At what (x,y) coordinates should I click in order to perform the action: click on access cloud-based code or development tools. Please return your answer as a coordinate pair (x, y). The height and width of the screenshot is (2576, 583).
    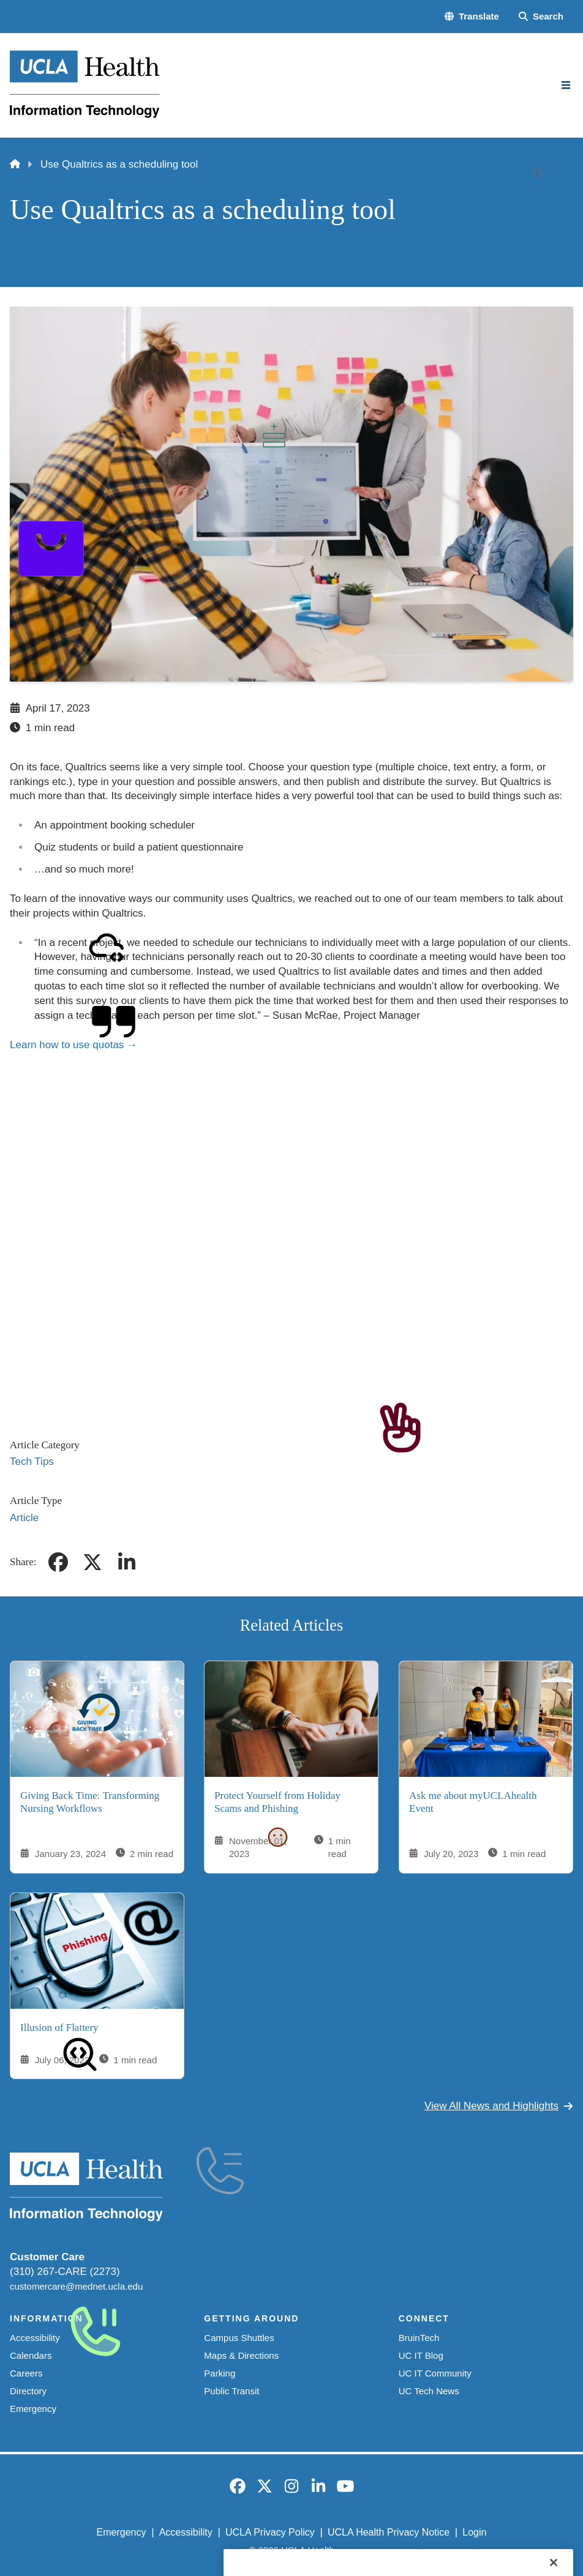
    Looking at the image, I should click on (107, 946).